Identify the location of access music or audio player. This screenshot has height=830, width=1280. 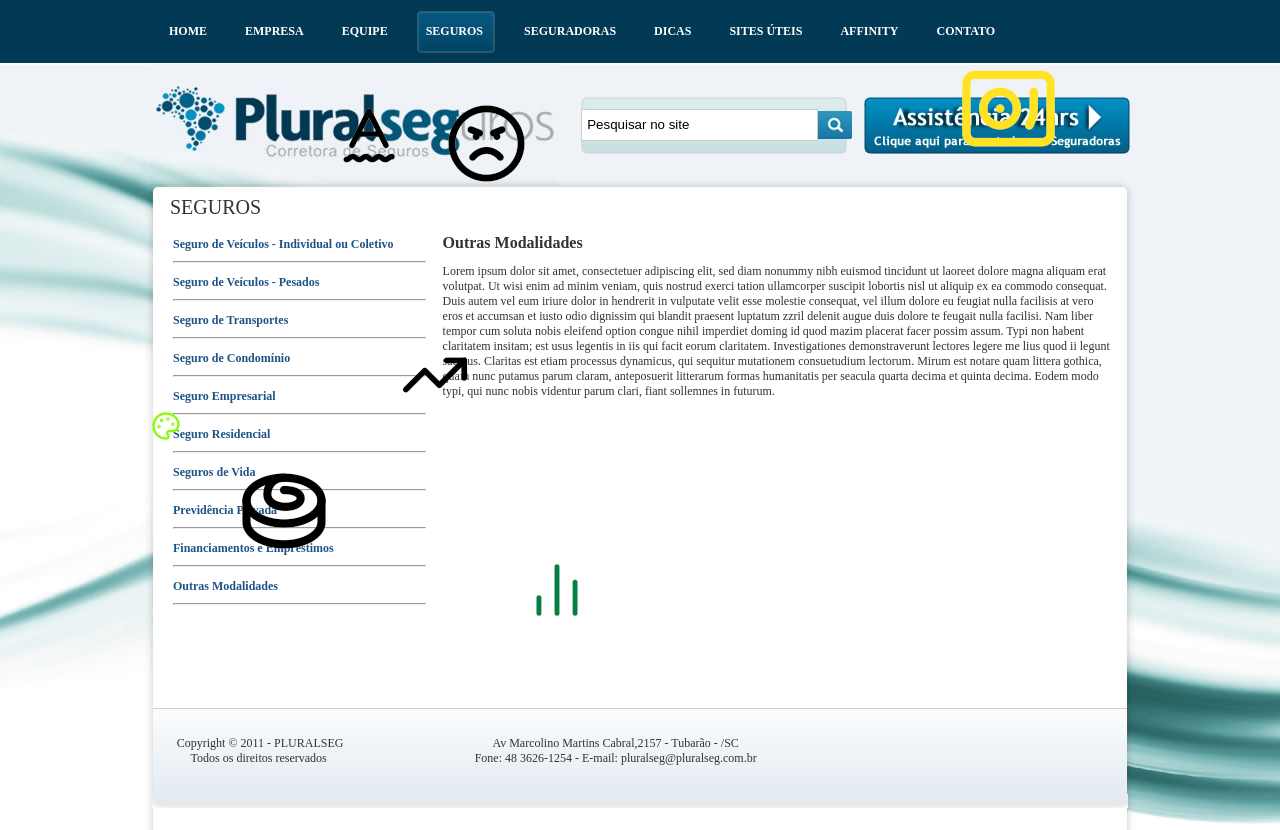
(1008, 108).